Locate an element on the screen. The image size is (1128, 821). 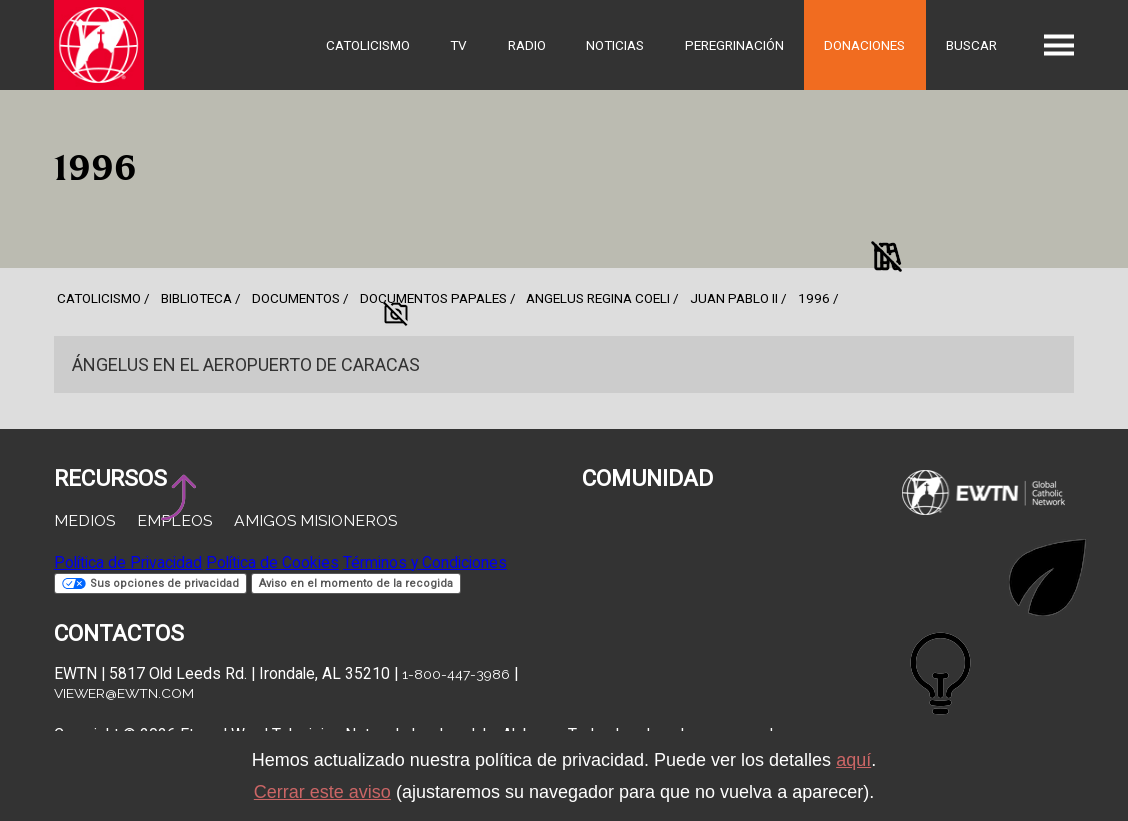
library or reading feature unavailable is located at coordinates (886, 256).